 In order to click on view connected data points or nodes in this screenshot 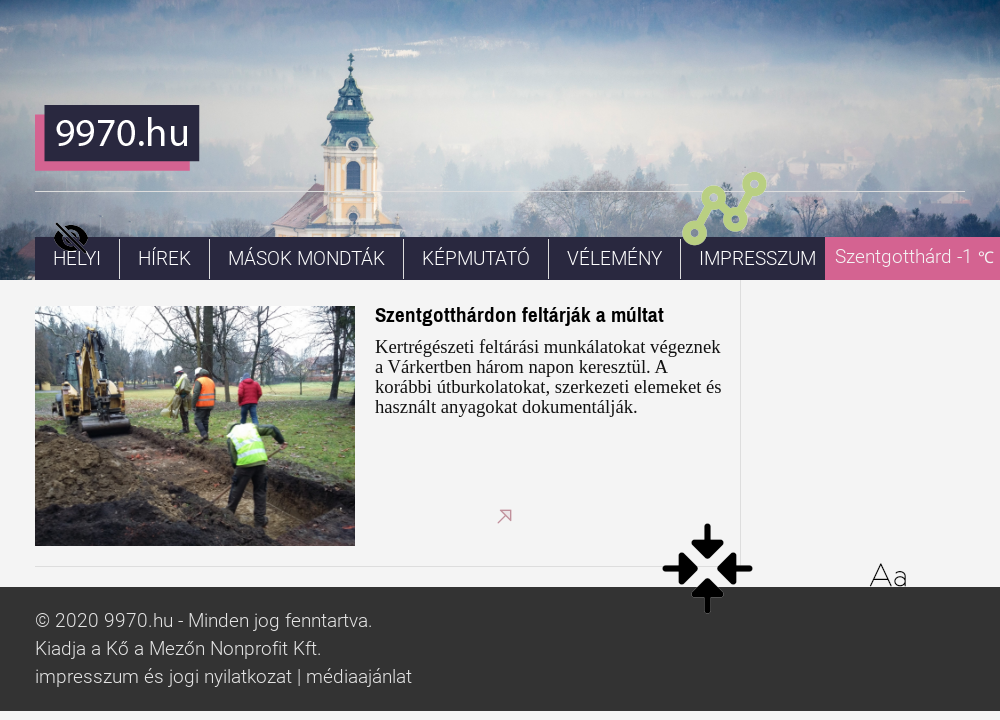, I will do `click(724, 208)`.